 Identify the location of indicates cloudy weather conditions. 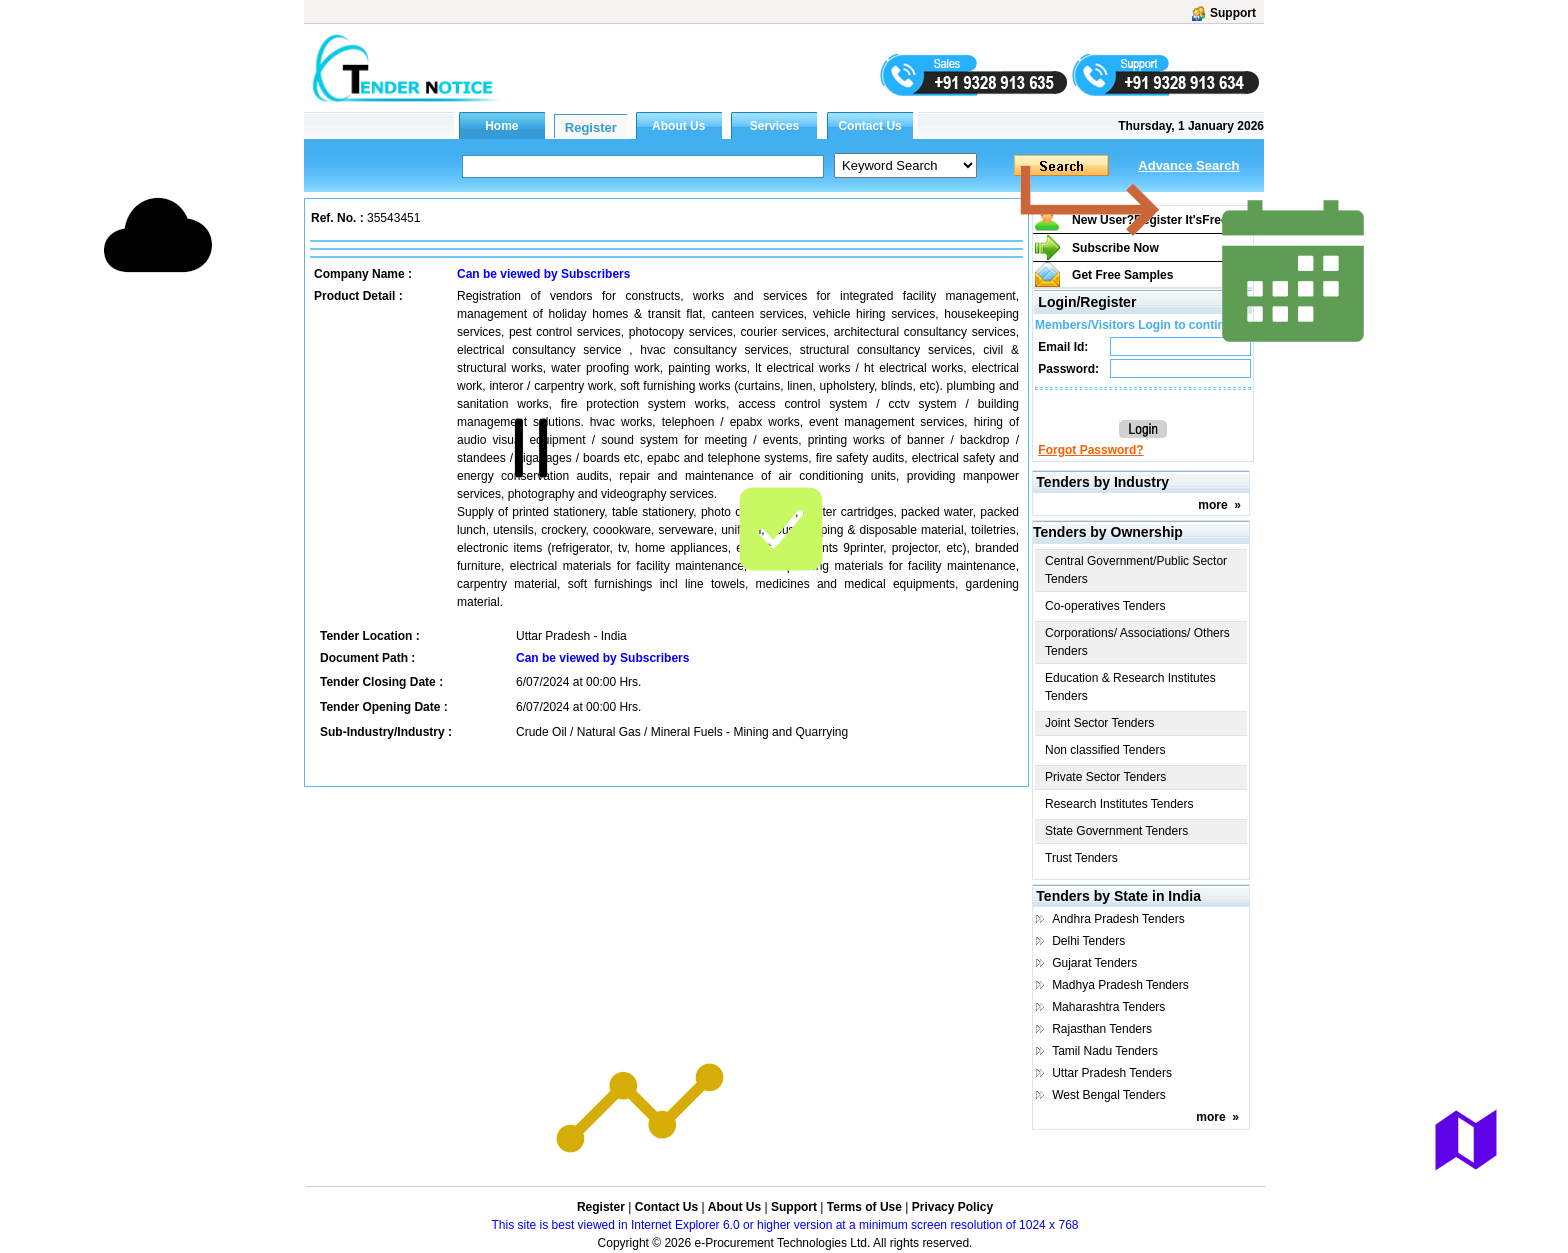
(158, 235).